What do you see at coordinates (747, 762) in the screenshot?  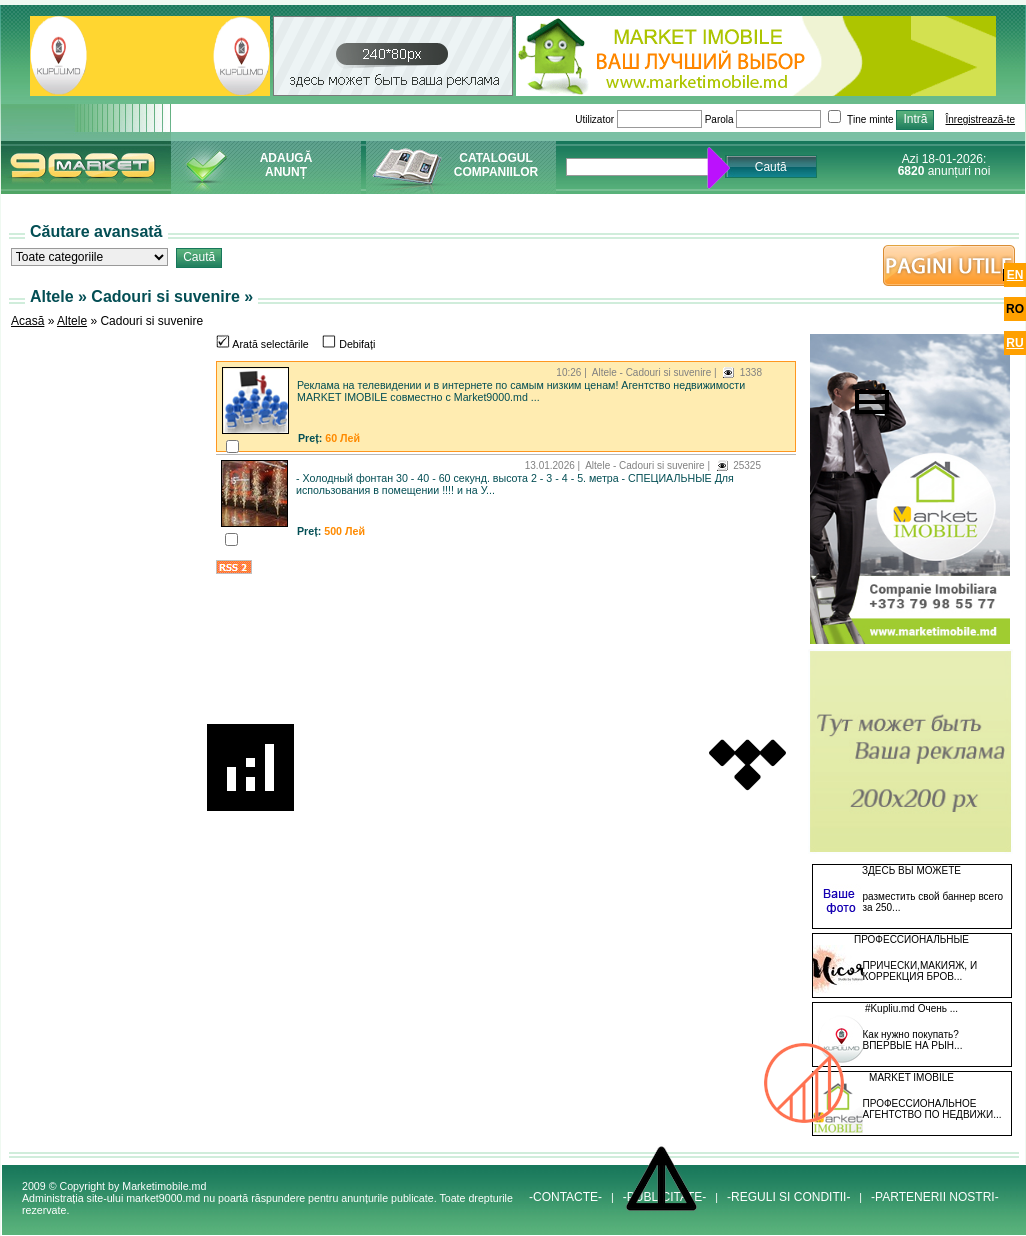 I see `open TIDAL music streaming app` at bounding box center [747, 762].